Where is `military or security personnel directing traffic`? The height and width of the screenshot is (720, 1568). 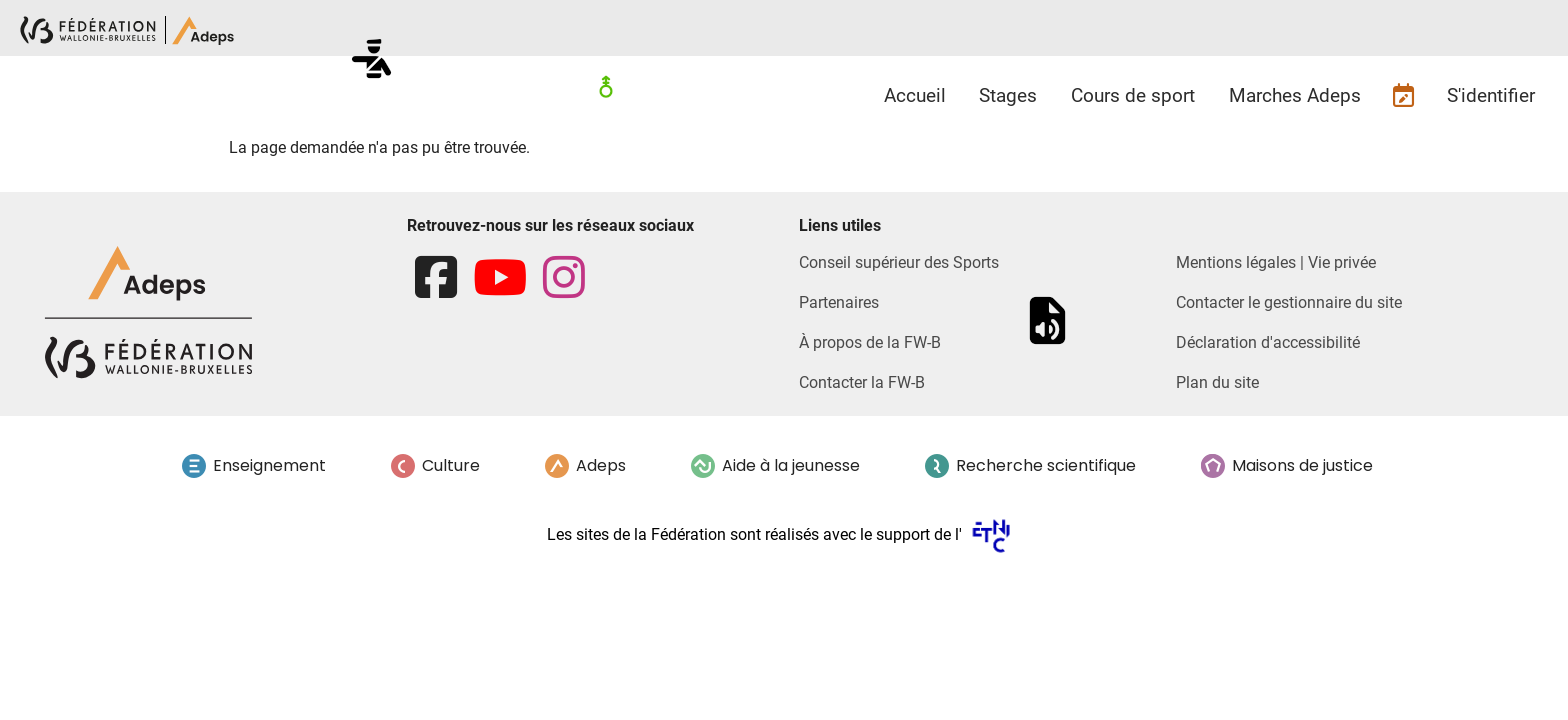 military or security personnel directing traffic is located at coordinates (371, 58).